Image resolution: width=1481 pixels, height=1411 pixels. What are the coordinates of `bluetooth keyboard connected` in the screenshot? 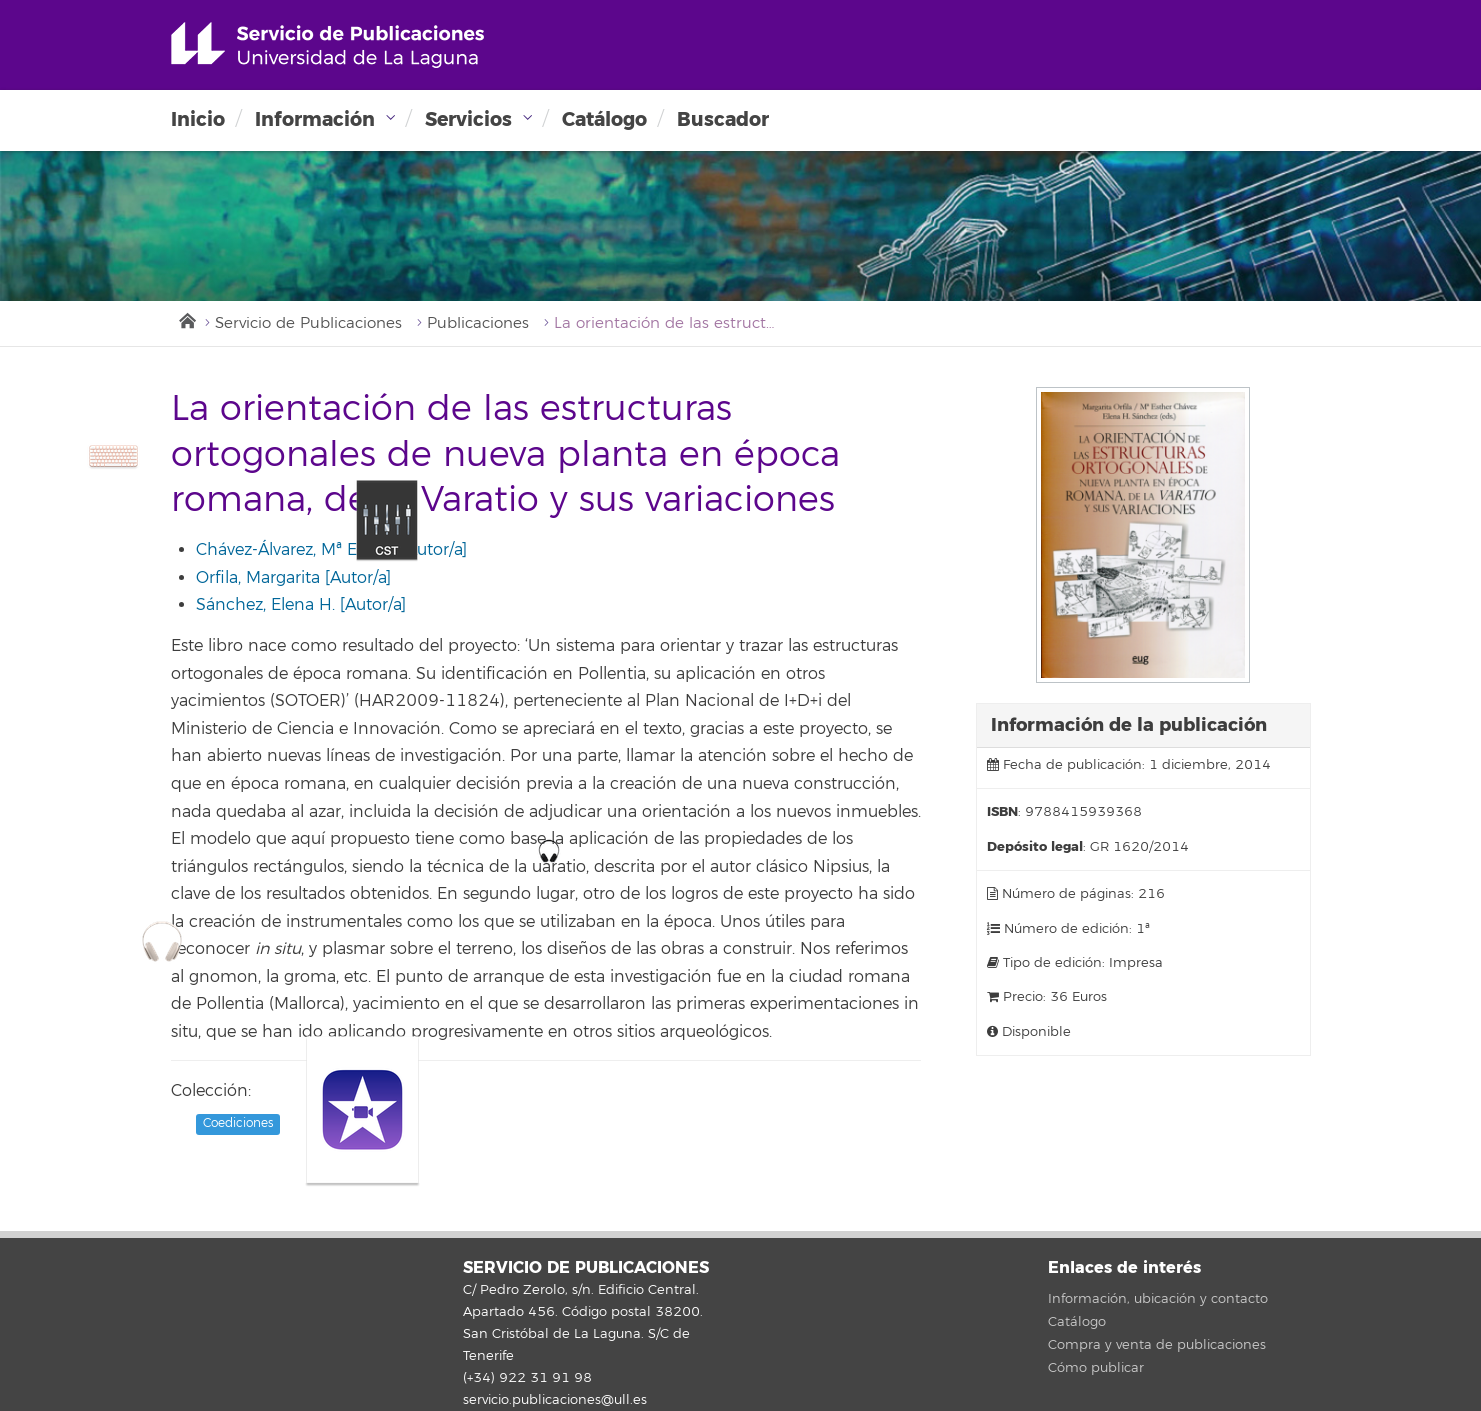 It's located at (113, 456).